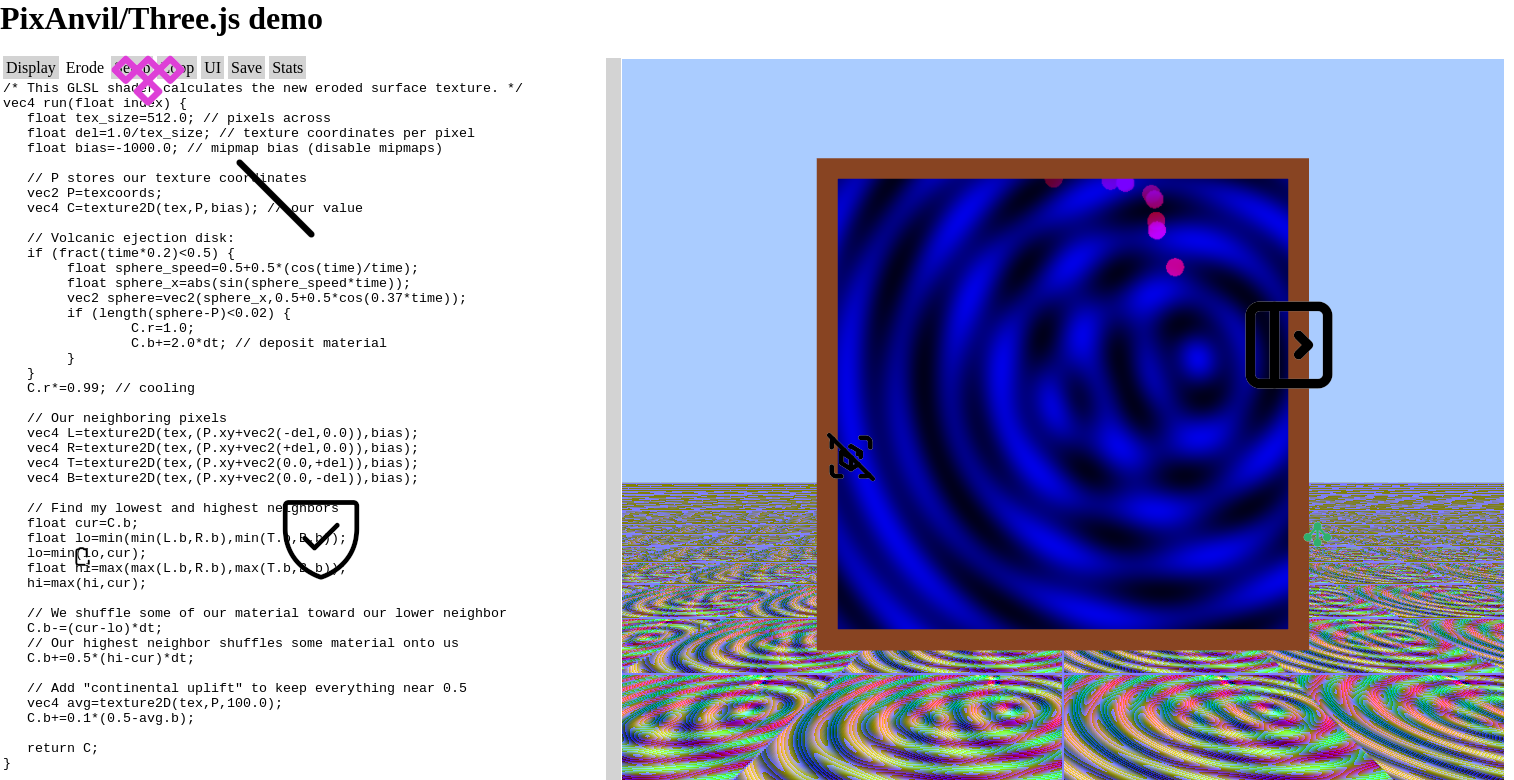 Image resolution: width=1514 pixels, height=780 pixels. What do you see at coordinates (148, 79) in the screenshot?
I see `open tidal music streaming app` at bounding box center [148, 79].